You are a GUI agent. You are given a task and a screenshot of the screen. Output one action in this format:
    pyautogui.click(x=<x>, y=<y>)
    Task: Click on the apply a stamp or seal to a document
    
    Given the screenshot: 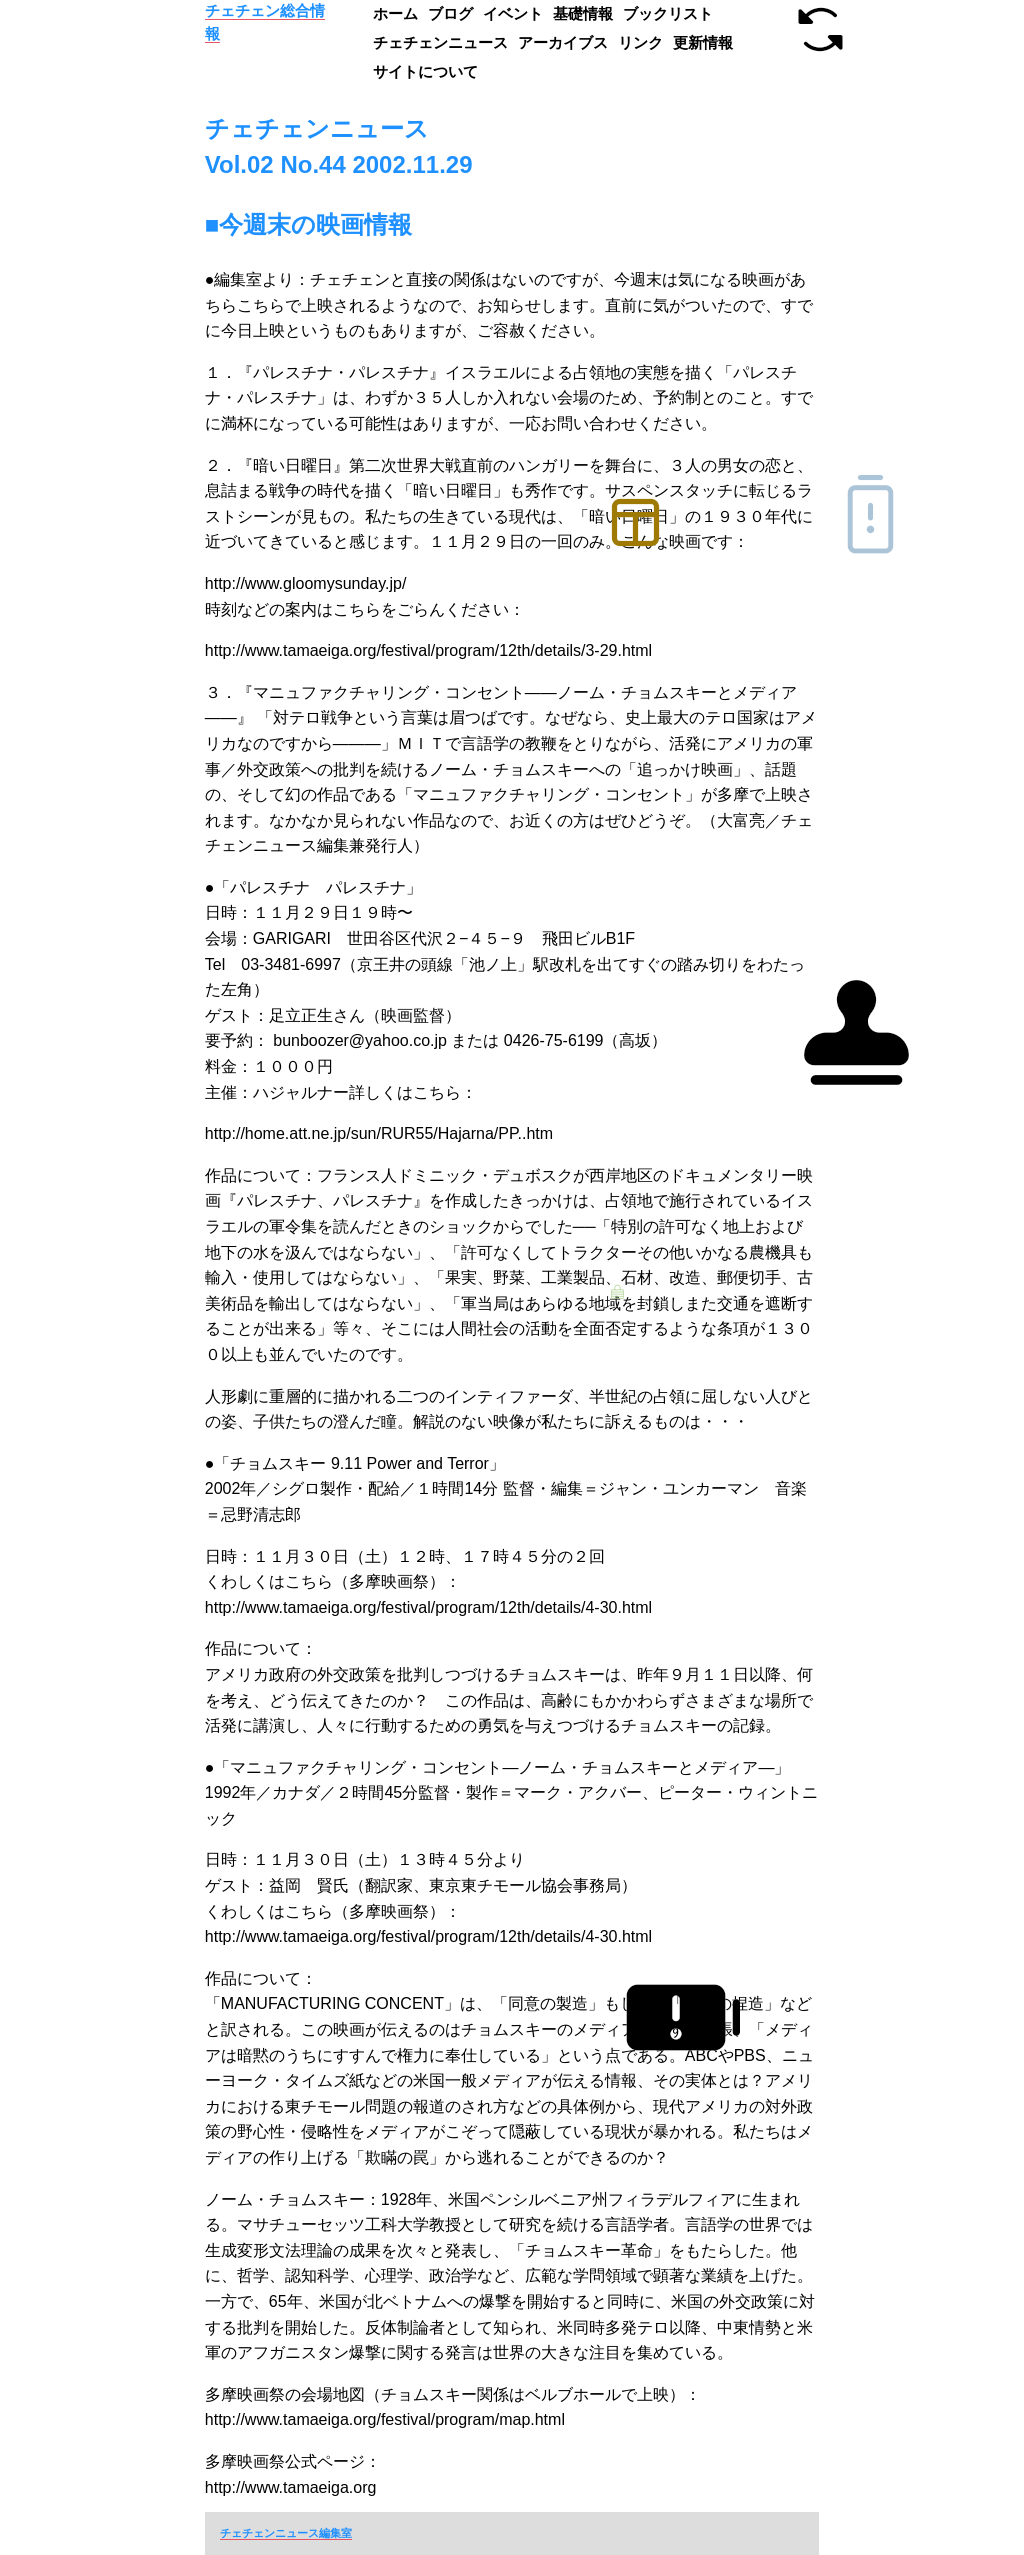 What is the action you would take?
    pyautogui.click(x=856, y=1032)
    